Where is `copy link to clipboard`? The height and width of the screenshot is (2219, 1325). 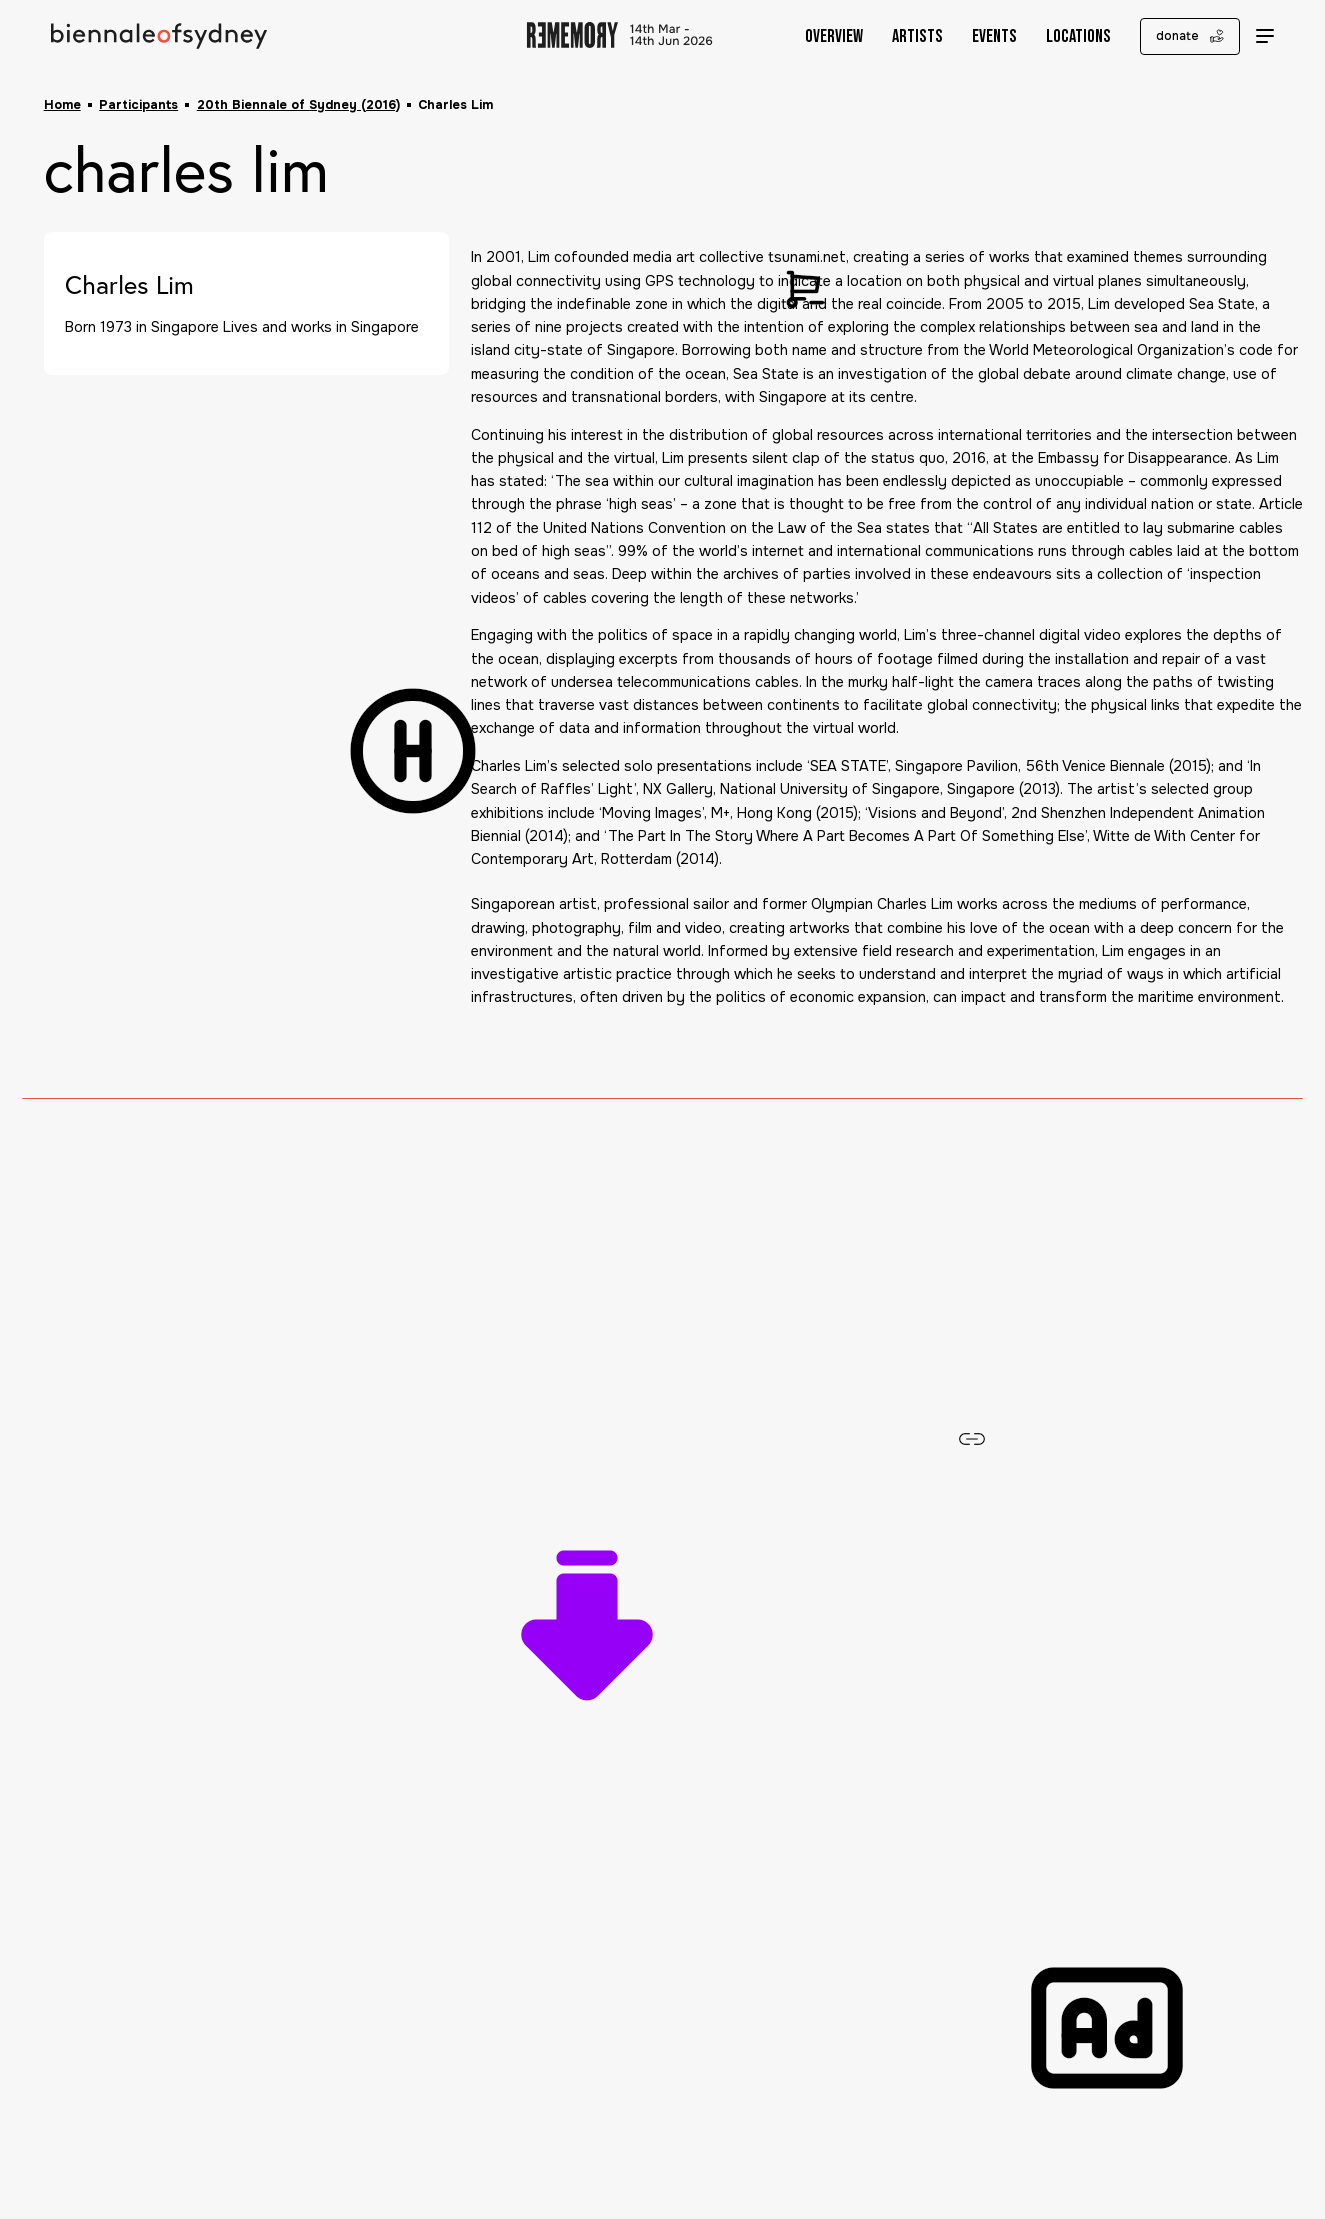 copy link to clipboard is located at coordinates (972, 1439).